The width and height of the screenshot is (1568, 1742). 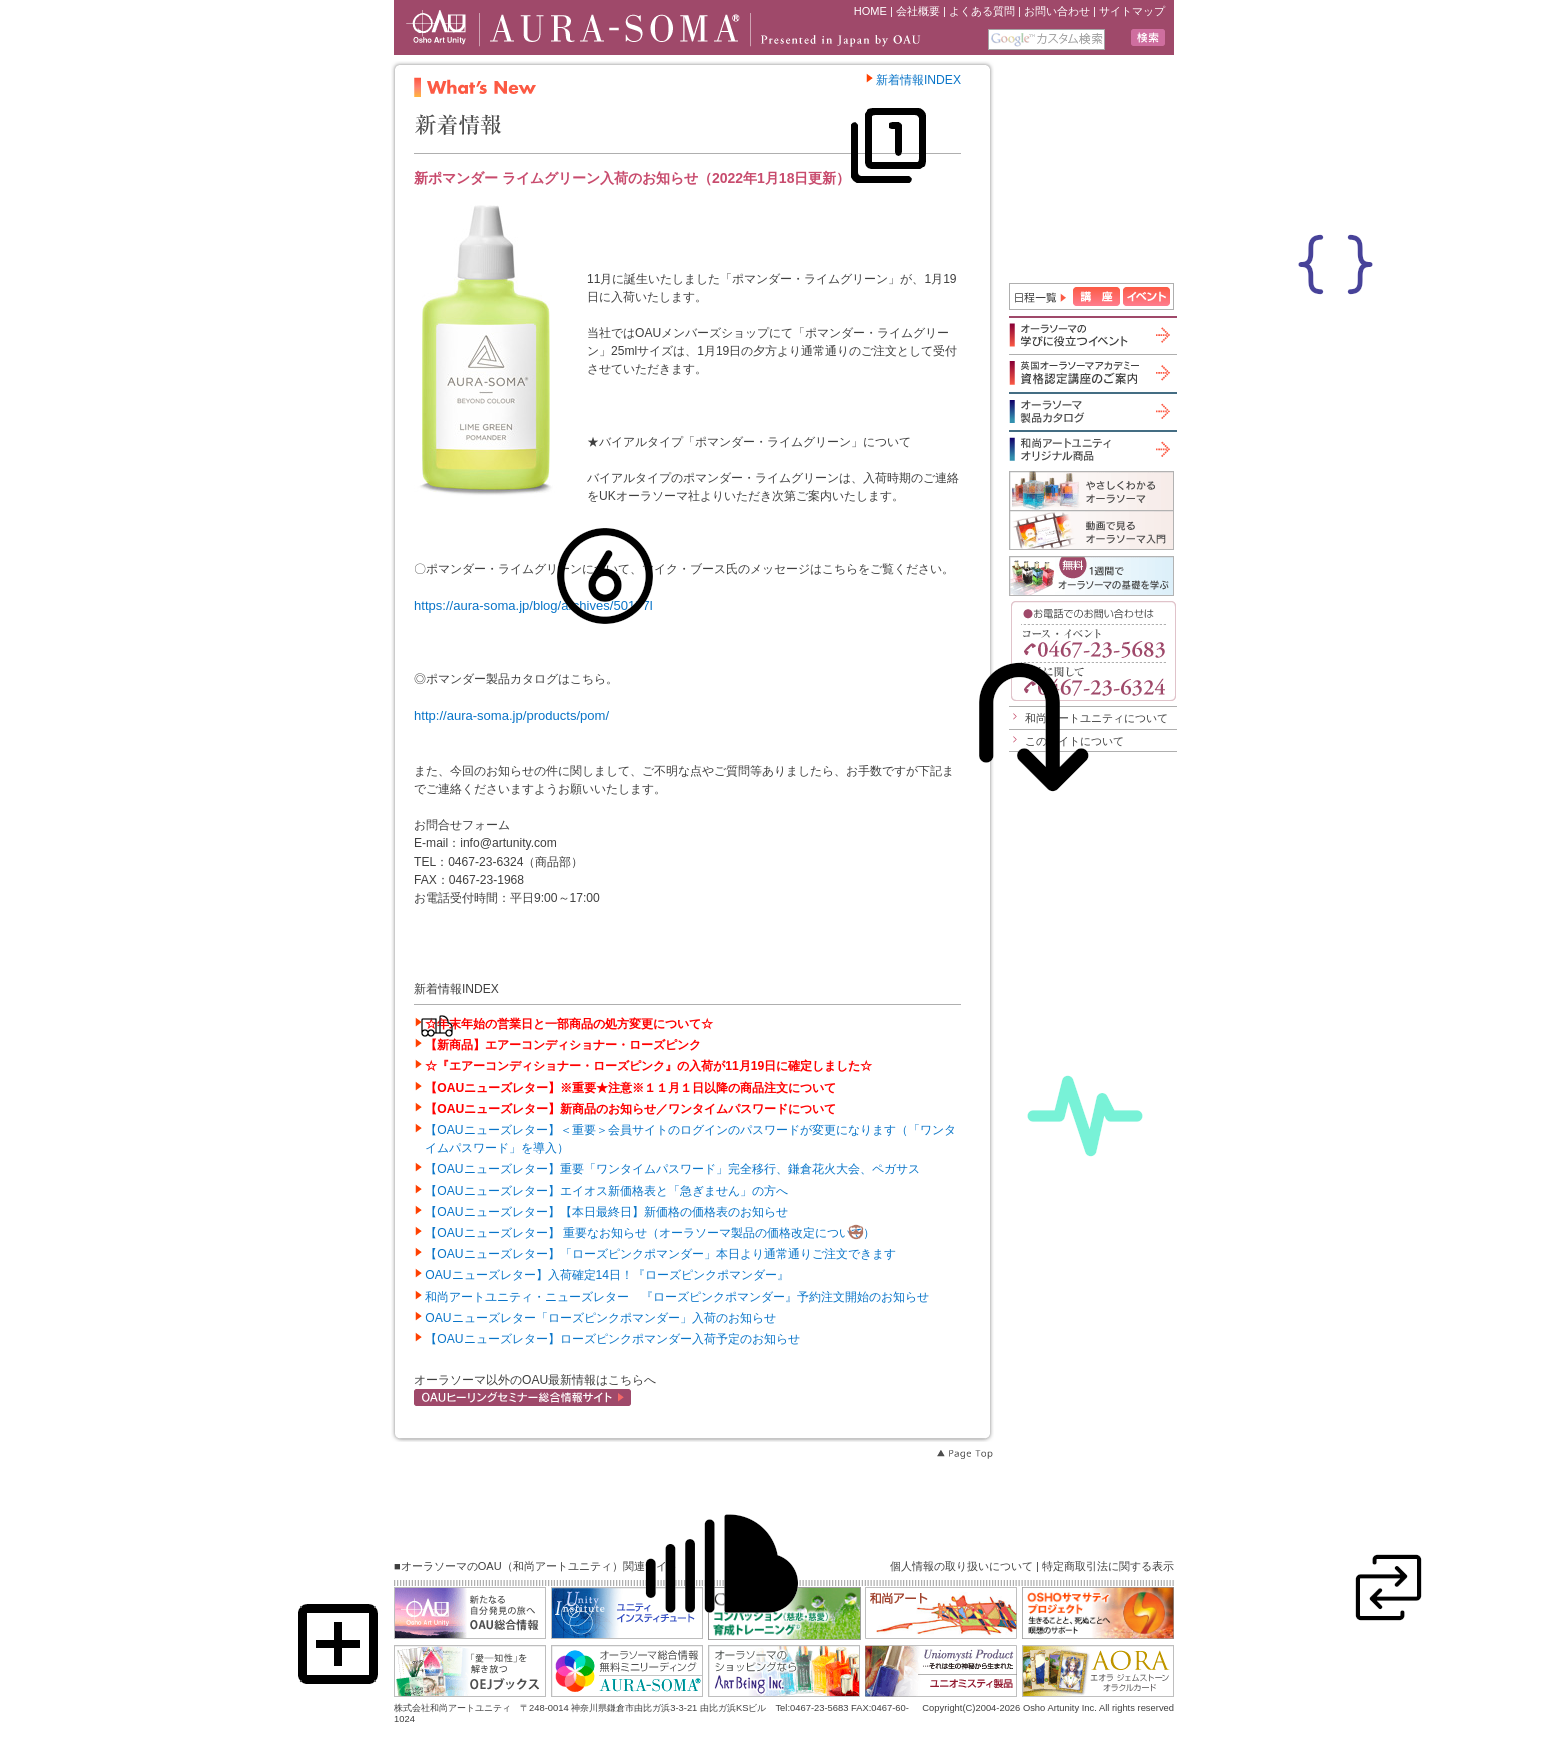 What do you see at coordinates (719, 1568) in the screenshot?
I see `open soundcloud app` at bounding box center [719, 1568].